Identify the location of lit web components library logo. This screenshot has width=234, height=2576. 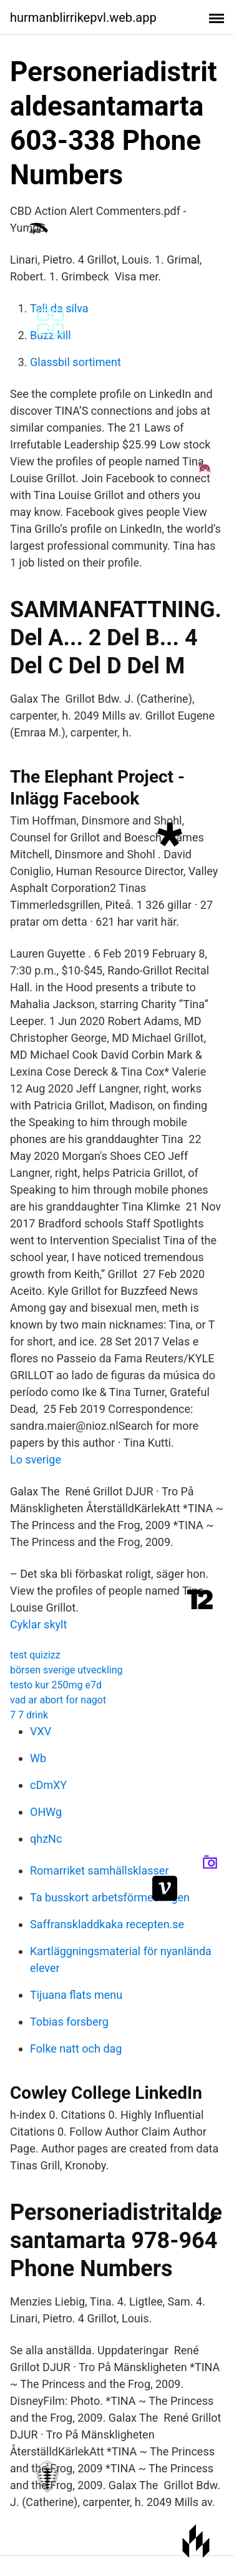
(196, 2541).